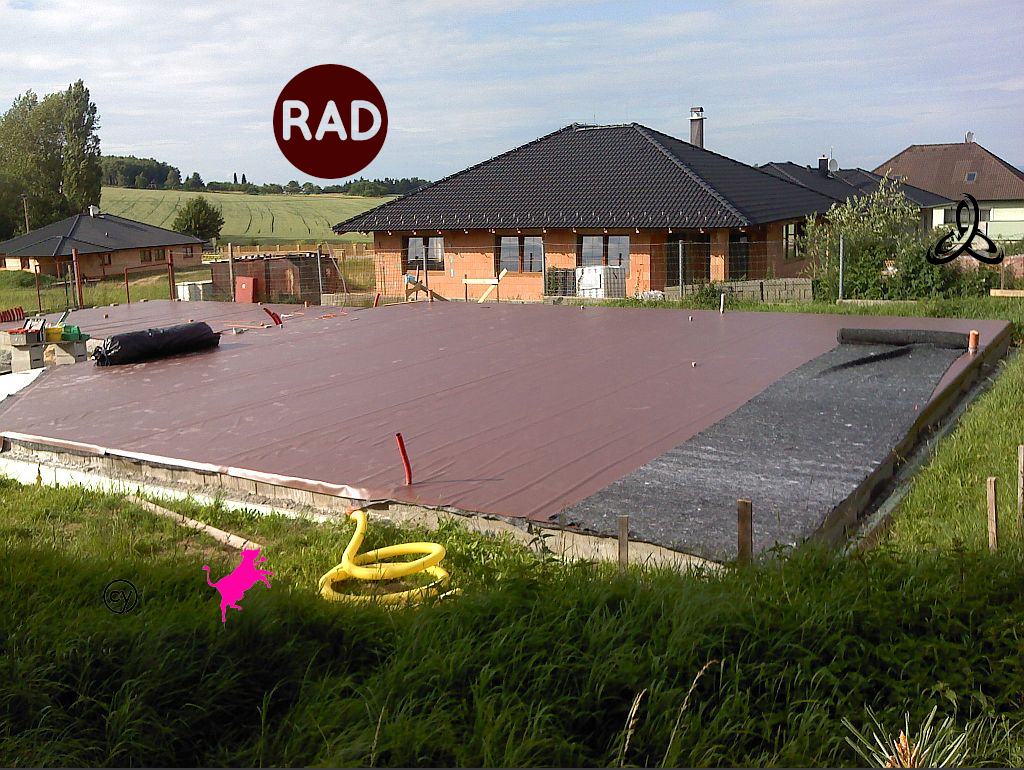  Describe the element at coordinates (239, 584) in the screenshot. I see `open swisscows search engine` at that location.